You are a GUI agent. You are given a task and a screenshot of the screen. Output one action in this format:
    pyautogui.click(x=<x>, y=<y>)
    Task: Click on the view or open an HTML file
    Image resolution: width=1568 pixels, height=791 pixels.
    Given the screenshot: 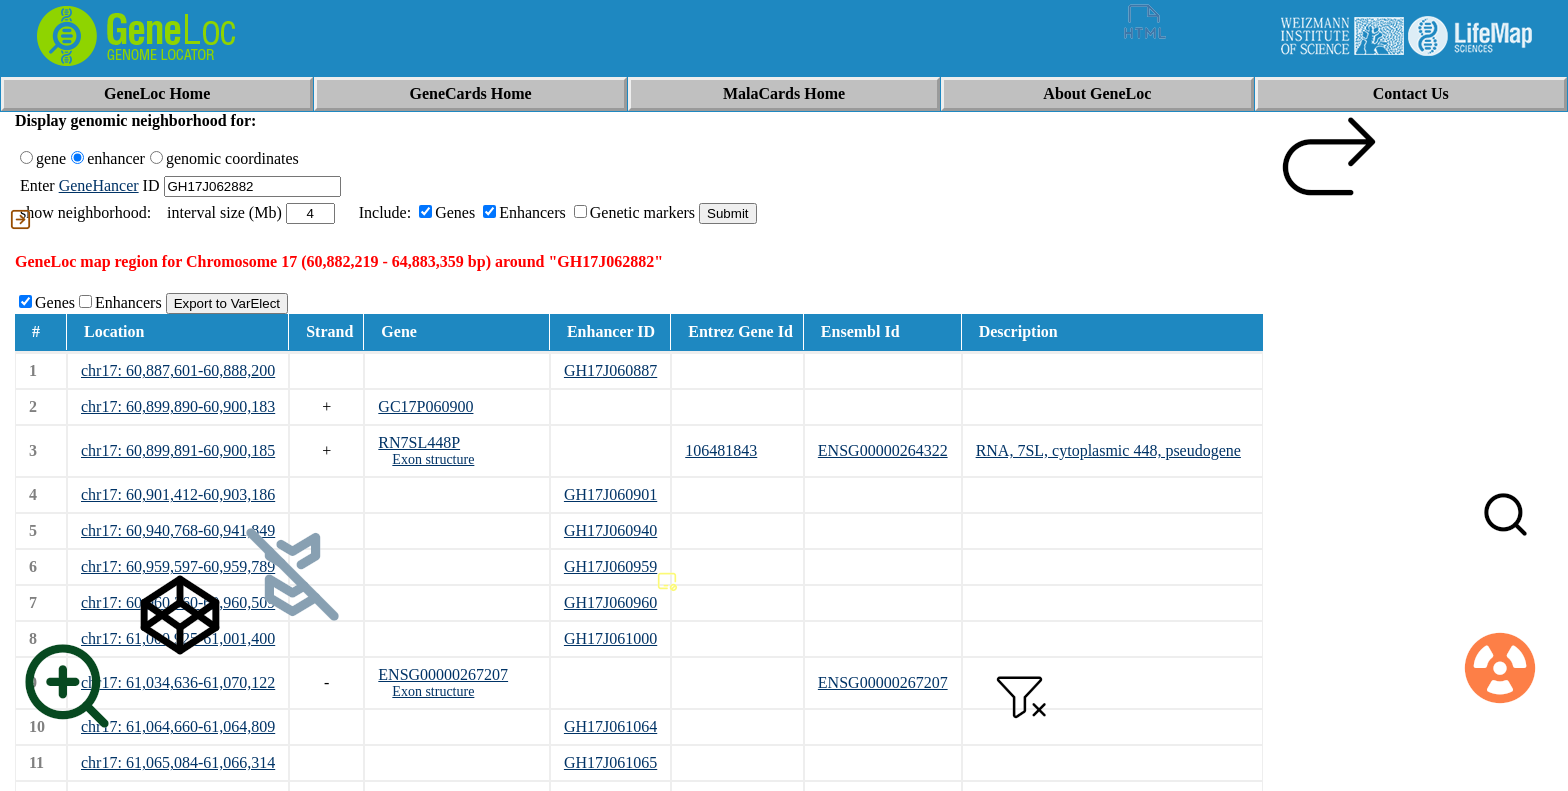 What is the action you would take?
    pyautogui.click(x=1144, y=23)
    